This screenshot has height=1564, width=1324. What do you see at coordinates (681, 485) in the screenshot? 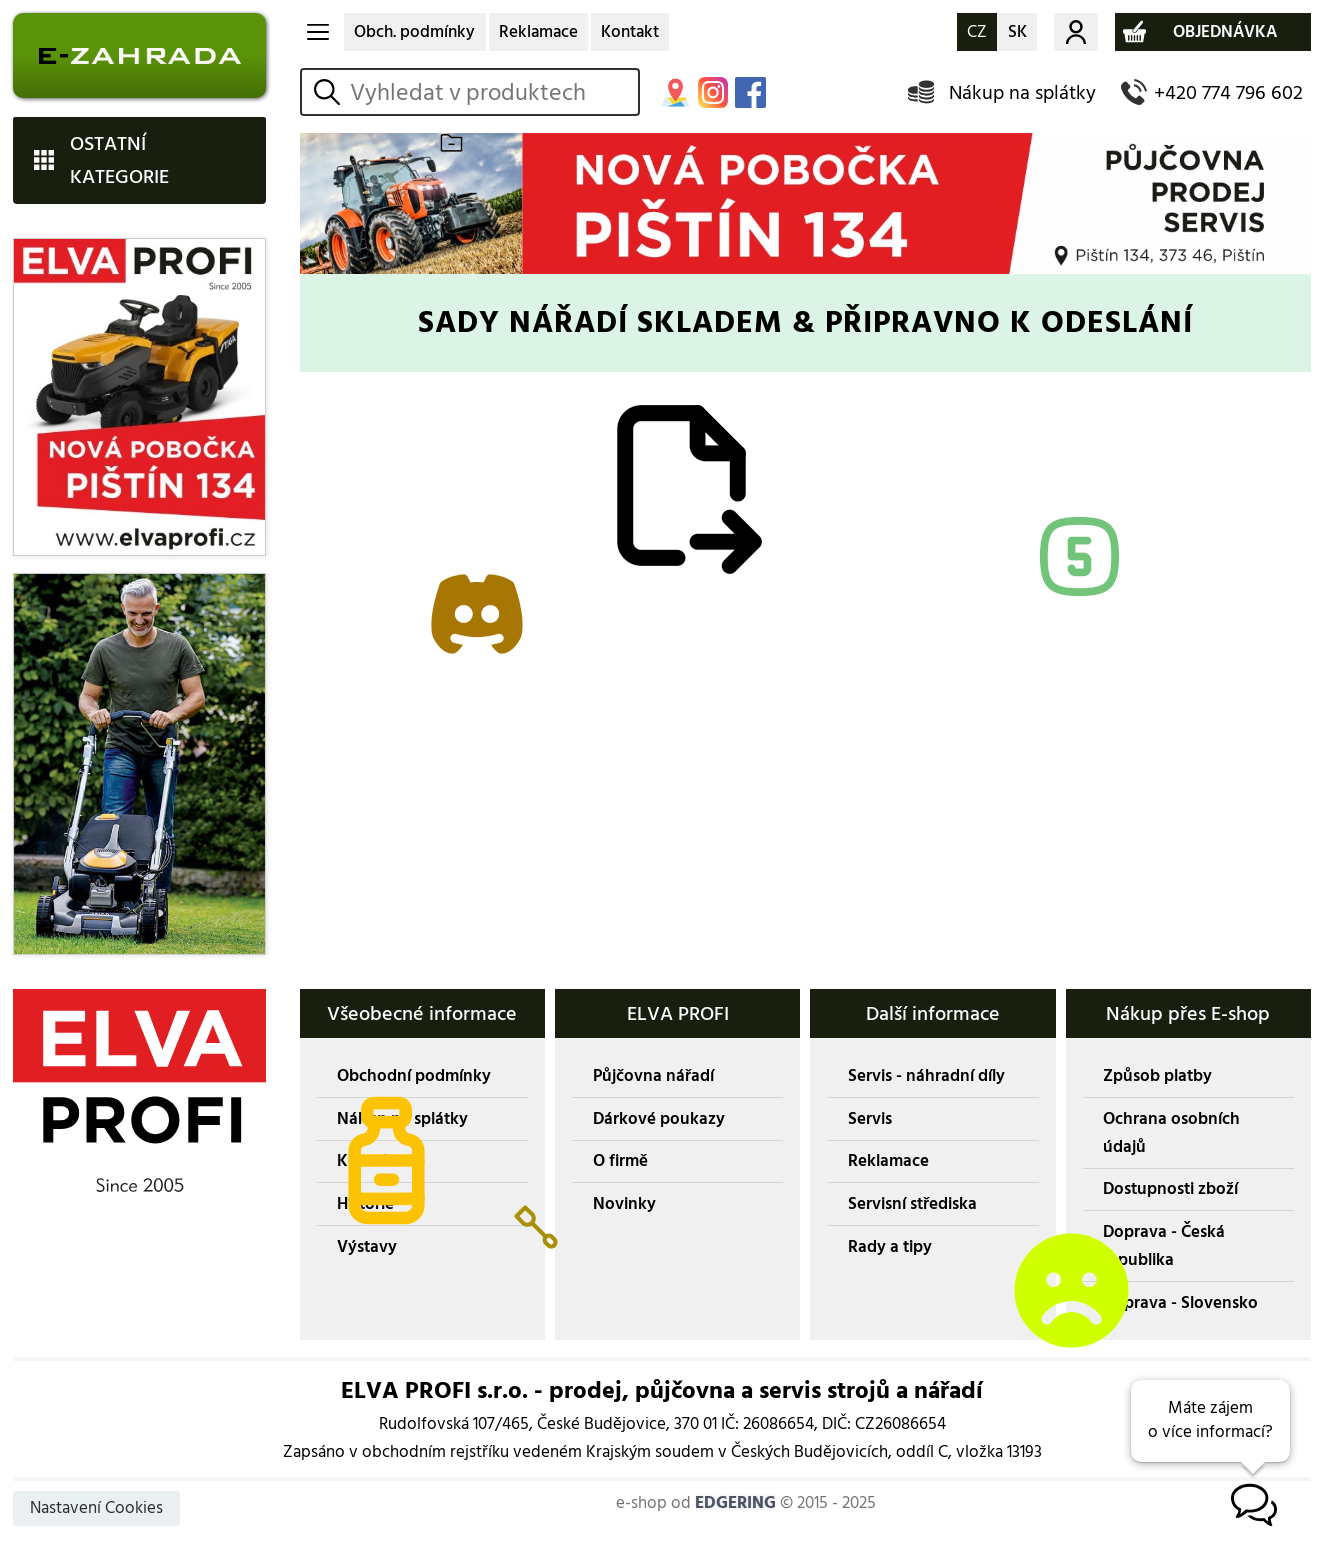
I see `export file to another location` at bounding box center [681, 485].